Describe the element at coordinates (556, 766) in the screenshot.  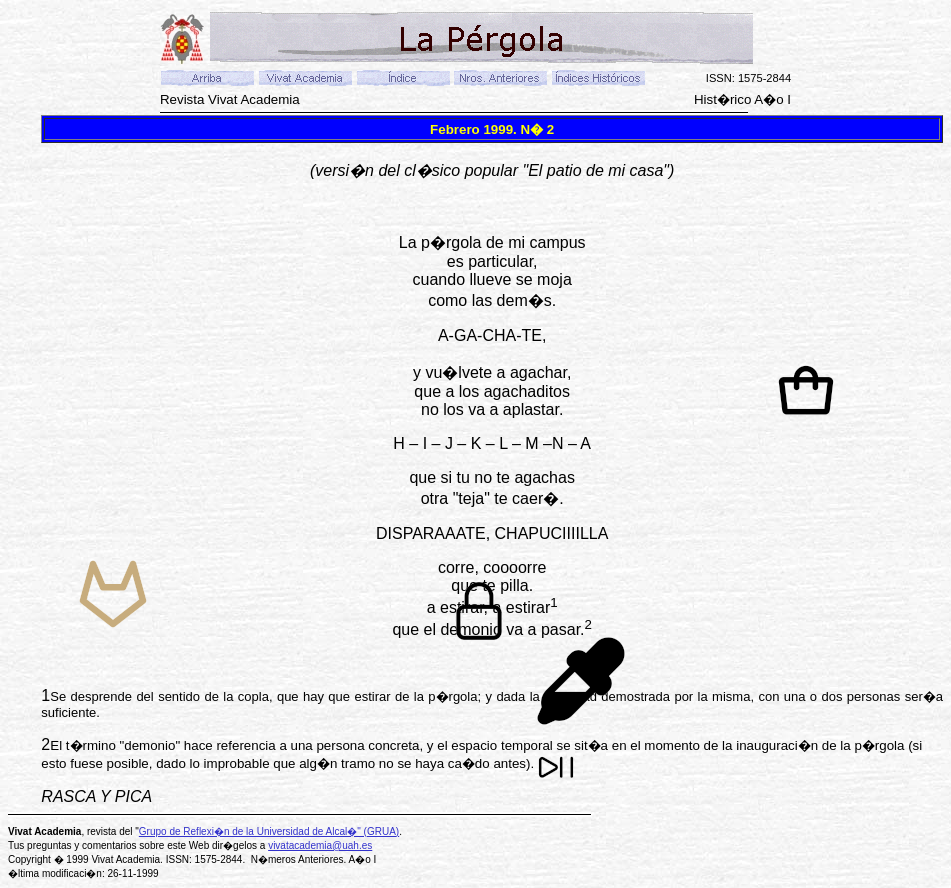
I see `toggle between play and pause for media playback` at that location.